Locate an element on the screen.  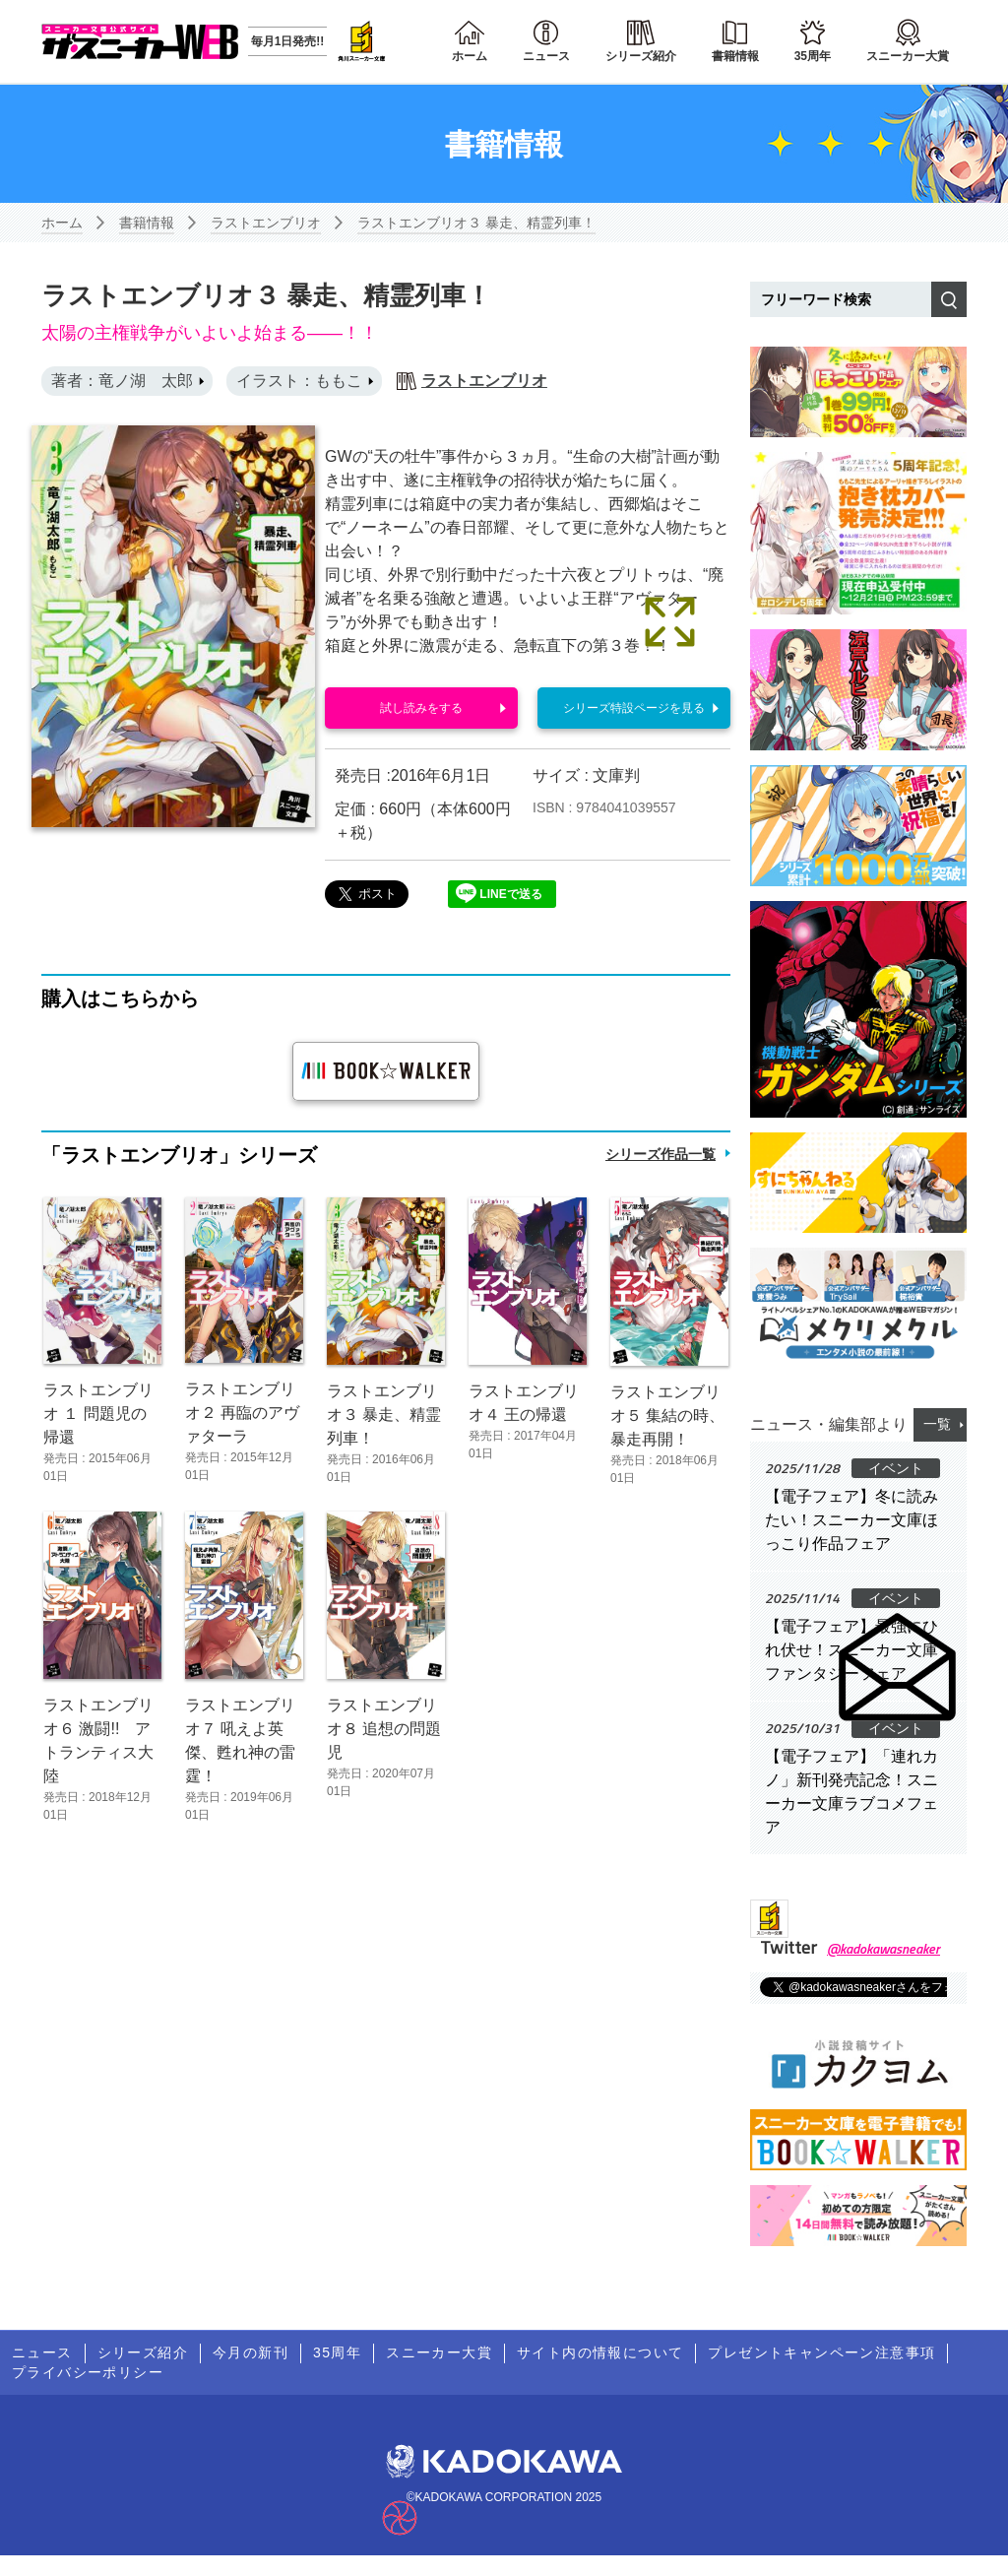
view an opened or read email is located at coordinates (897, 1671).